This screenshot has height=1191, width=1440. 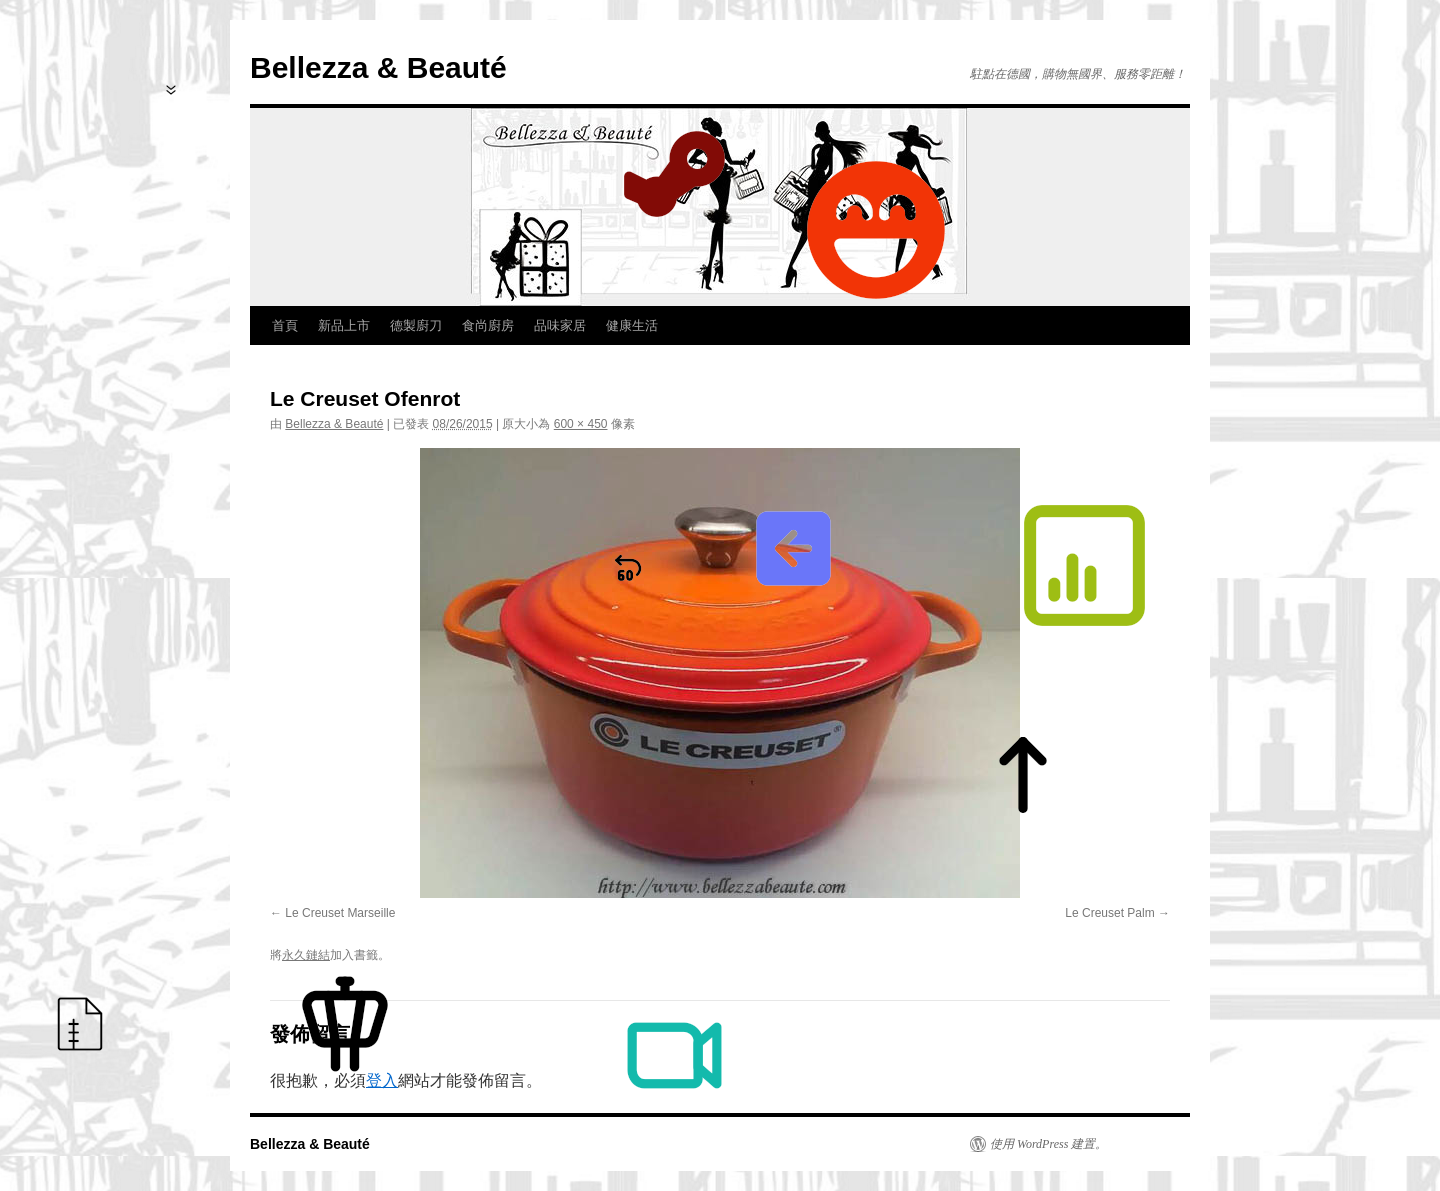 What do you see at coordinates (674, 1055) in the screenshot?
I see `start or join a Zoom meeting` at bounding box center [674, 1055].